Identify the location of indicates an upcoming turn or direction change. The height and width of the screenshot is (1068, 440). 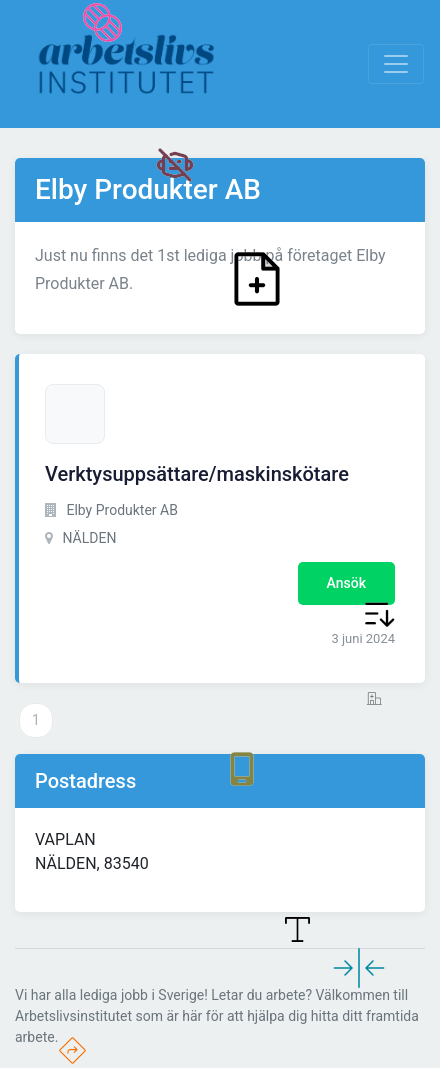
(72, 1050).